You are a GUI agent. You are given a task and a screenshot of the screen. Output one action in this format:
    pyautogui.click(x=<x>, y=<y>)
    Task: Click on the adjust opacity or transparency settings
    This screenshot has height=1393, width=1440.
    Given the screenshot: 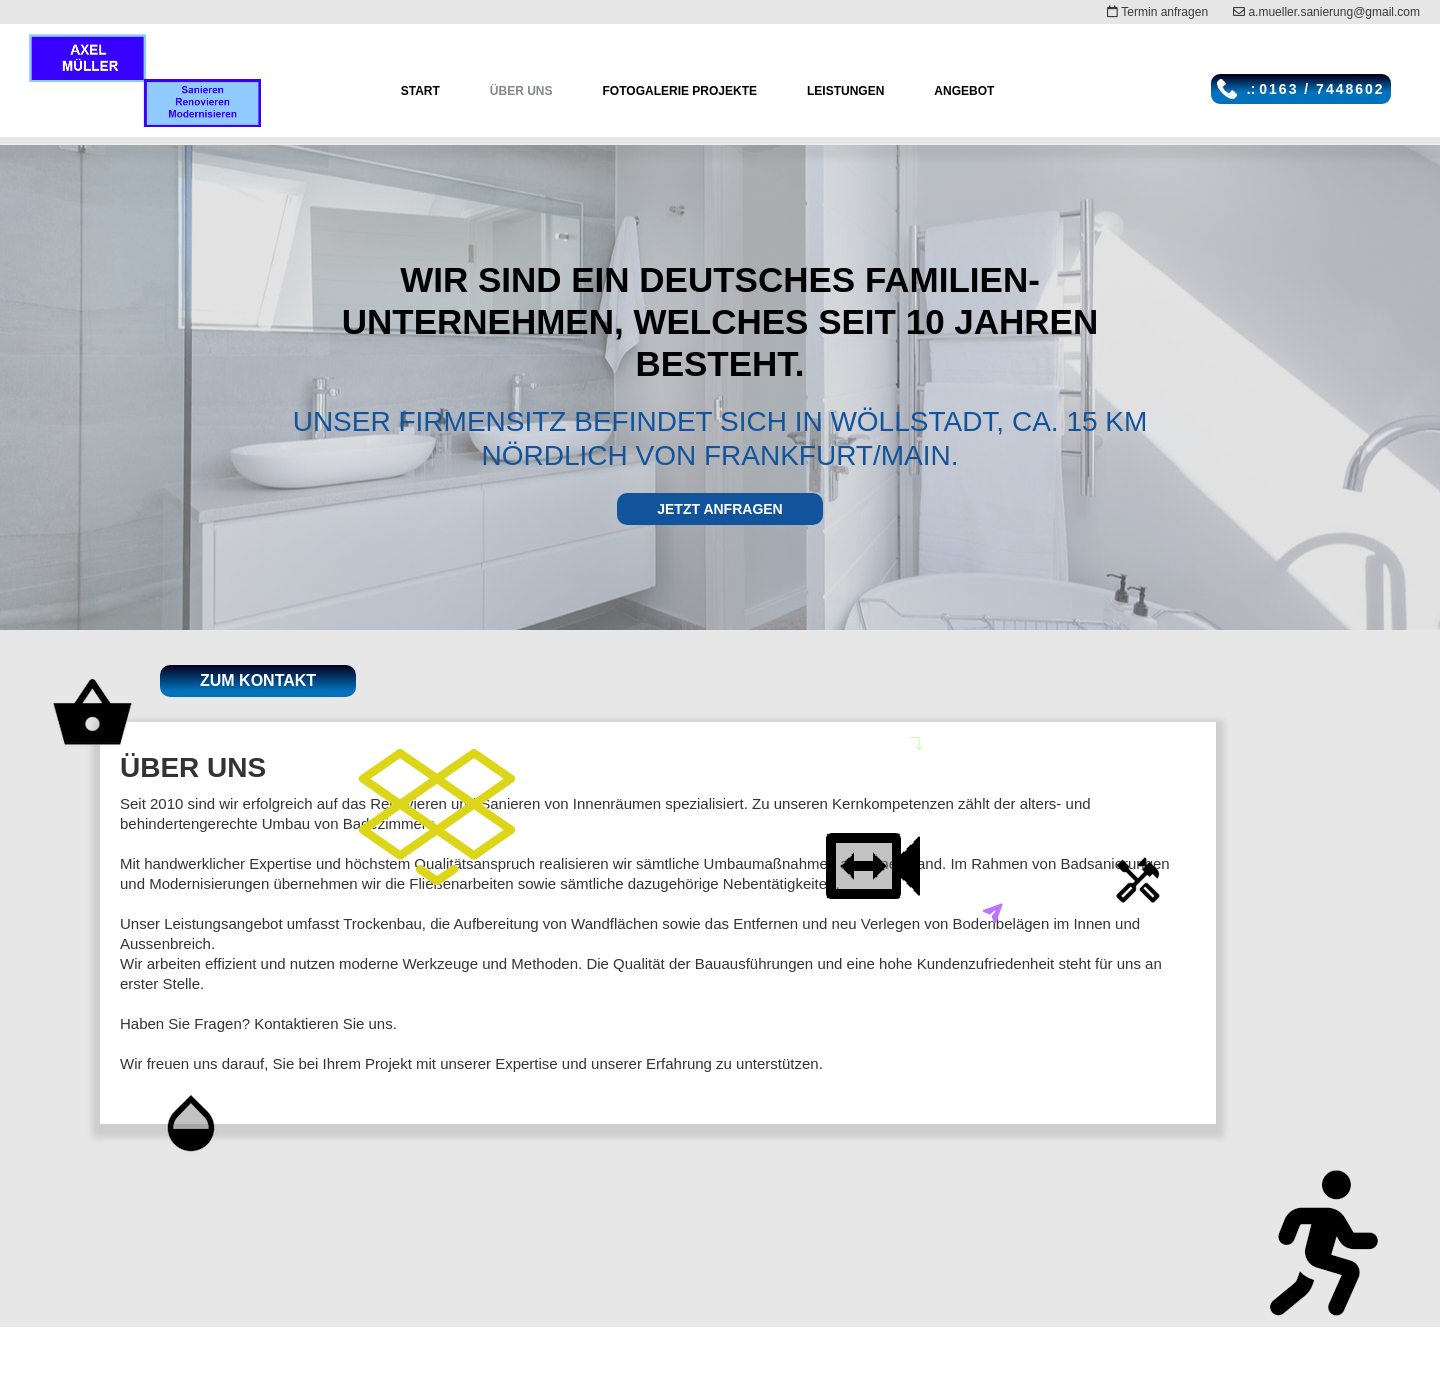 What is the action you would take?
    pyautogui.click(x=191, y=1123)
    